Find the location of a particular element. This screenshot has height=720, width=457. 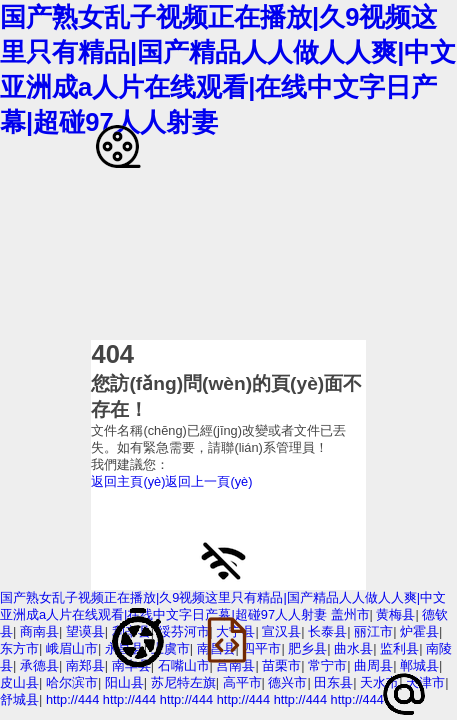

view source code file is located at coordinates (227, 640).